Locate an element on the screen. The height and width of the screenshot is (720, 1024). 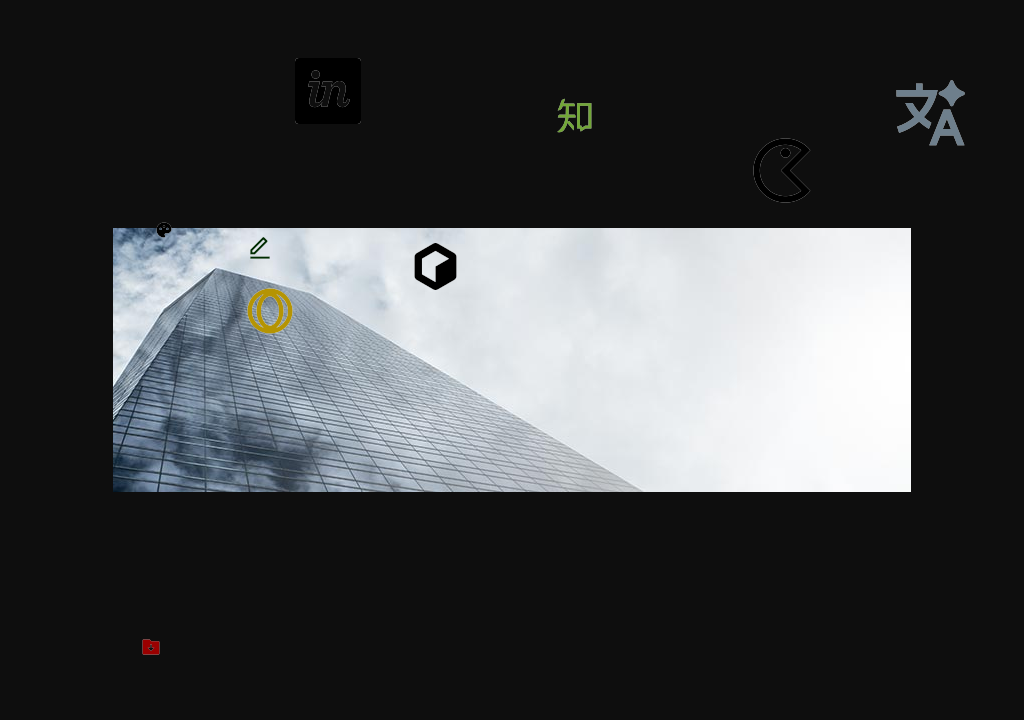
open zhihu app is located at coordinates (574, 115).